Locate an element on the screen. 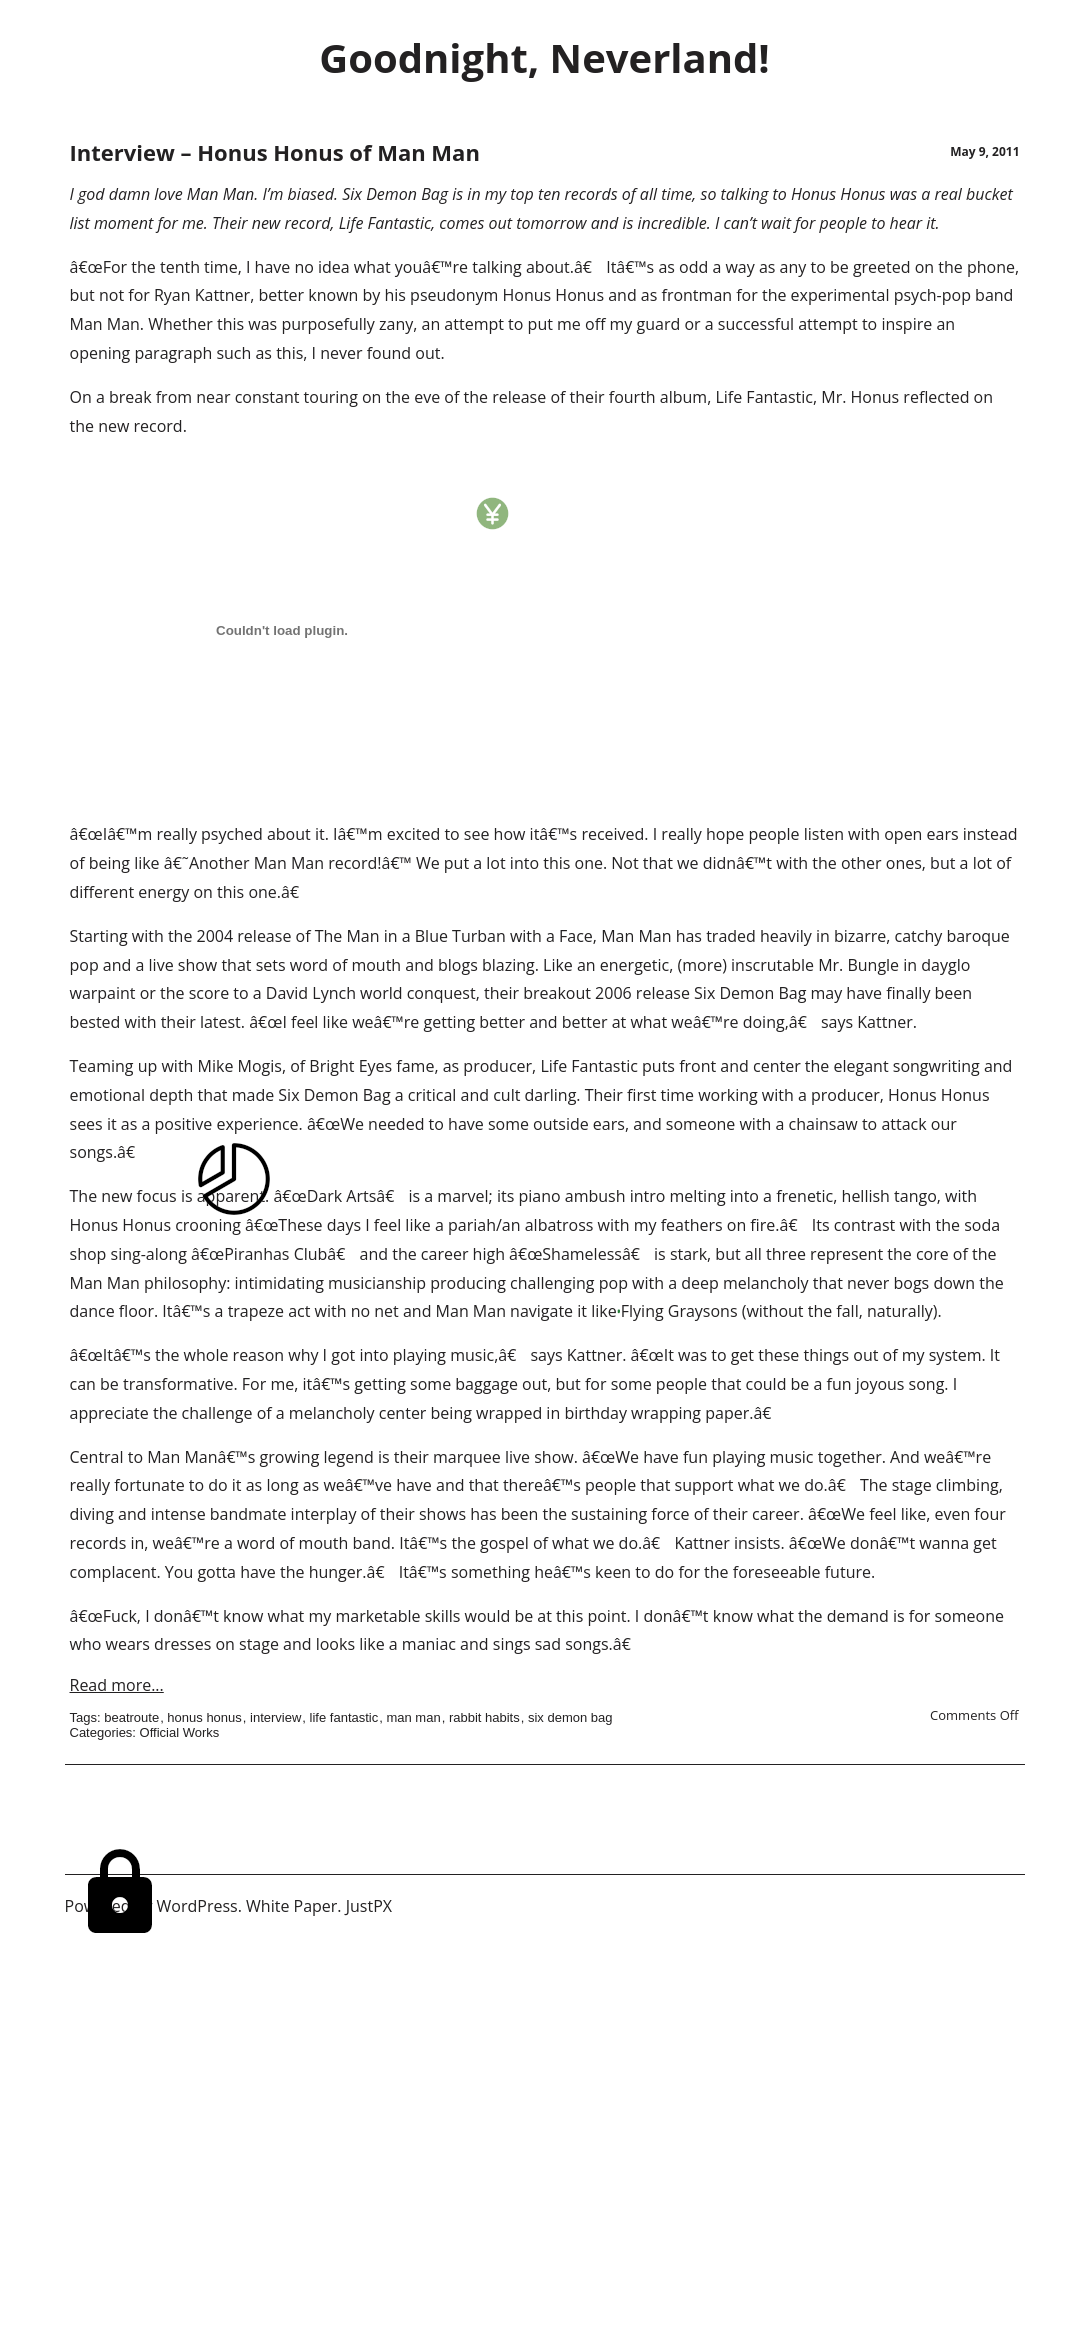 The height and width of the screenshot is (2331, 1089). lock or secure this item is located at coordinates (120, 1893).